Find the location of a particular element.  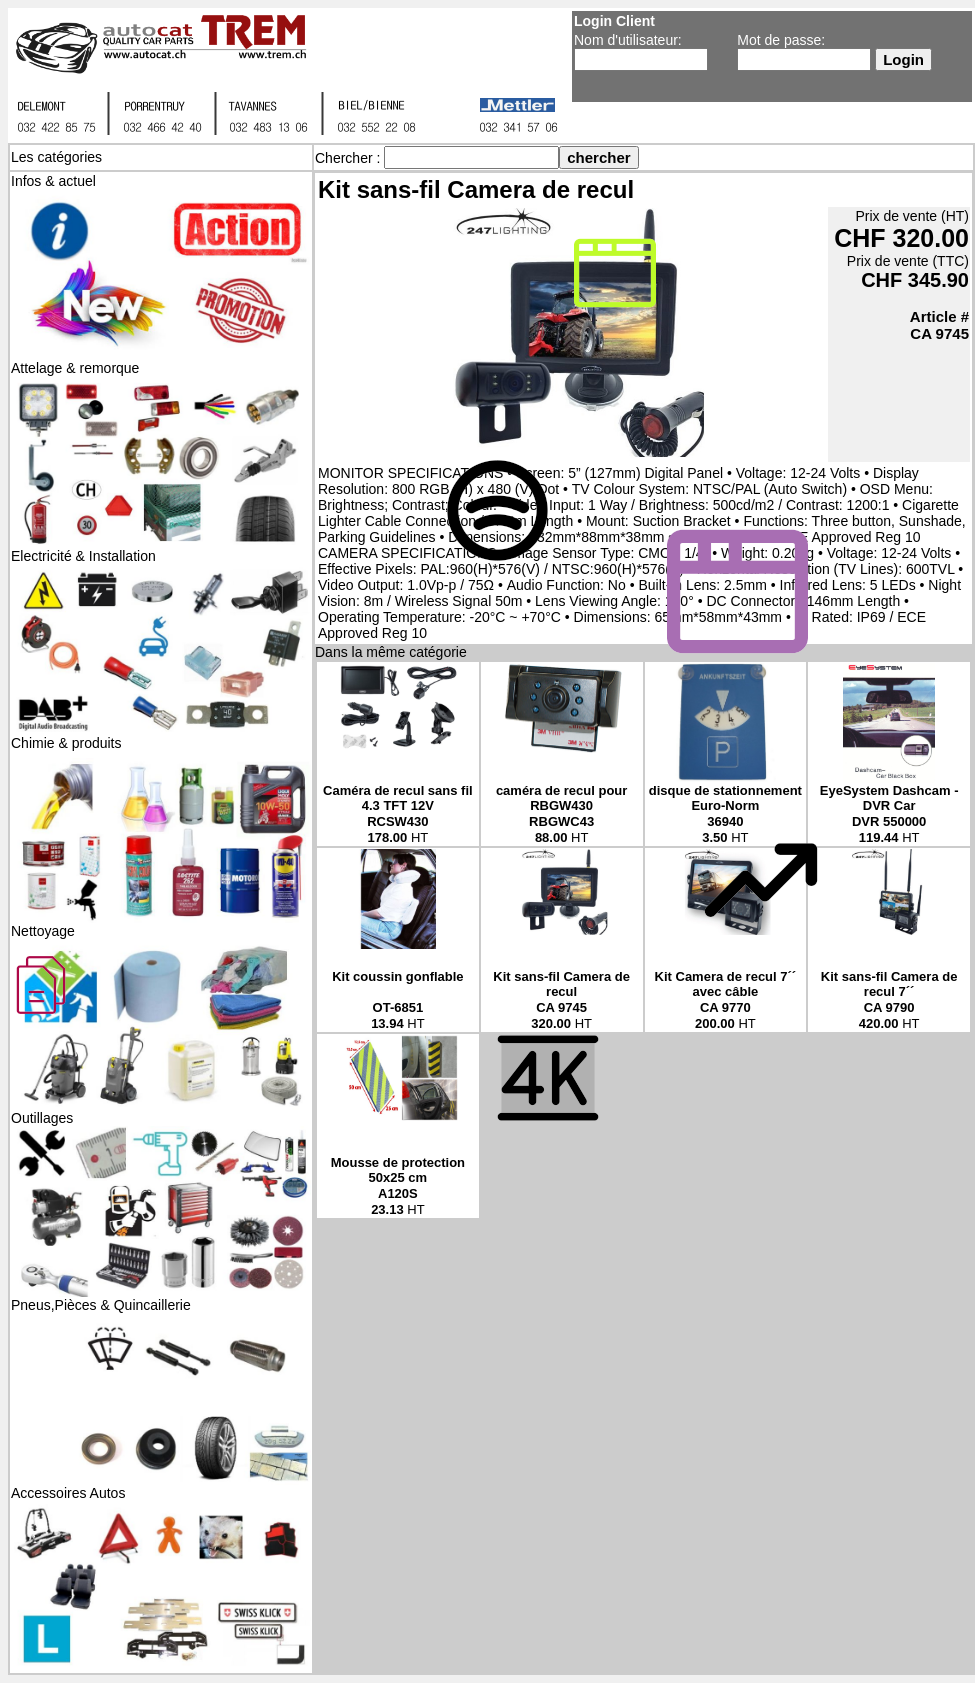

view all documents is located at coordinates (41, 985).